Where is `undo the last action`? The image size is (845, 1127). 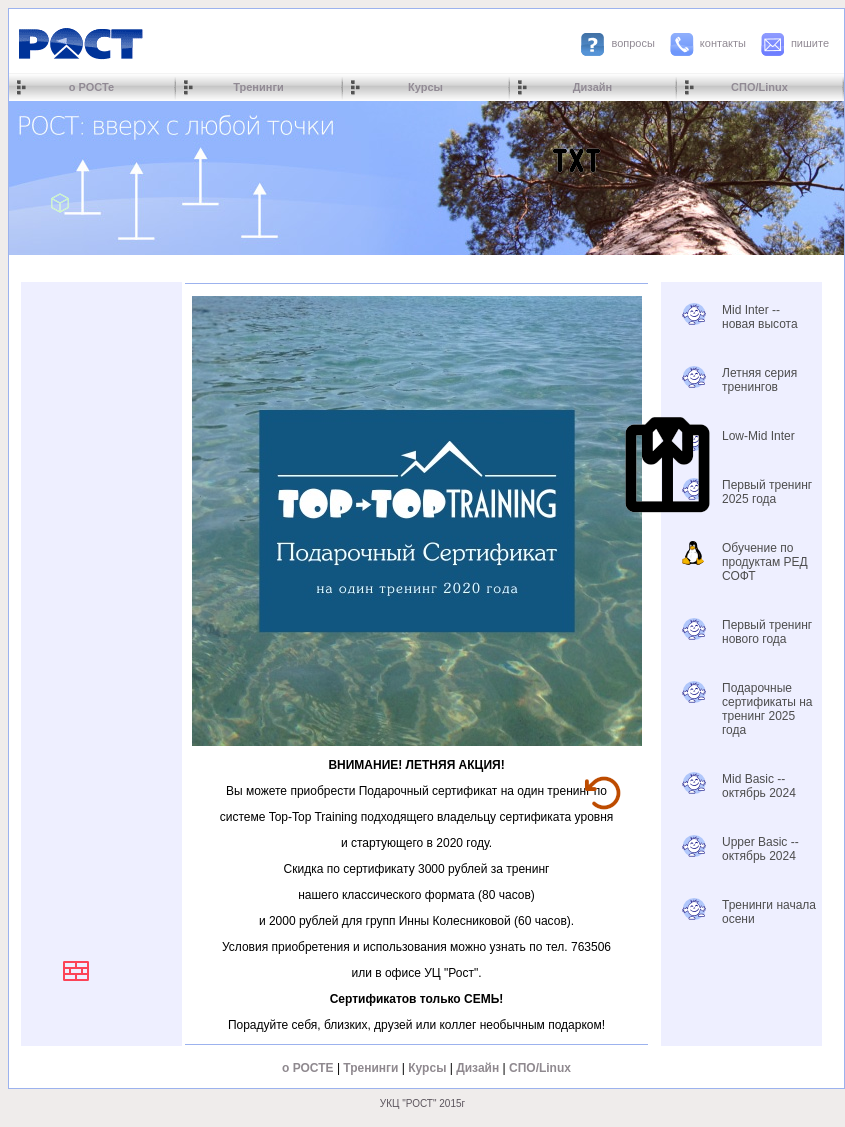 undo the last action is located at coordinates (604, 793).